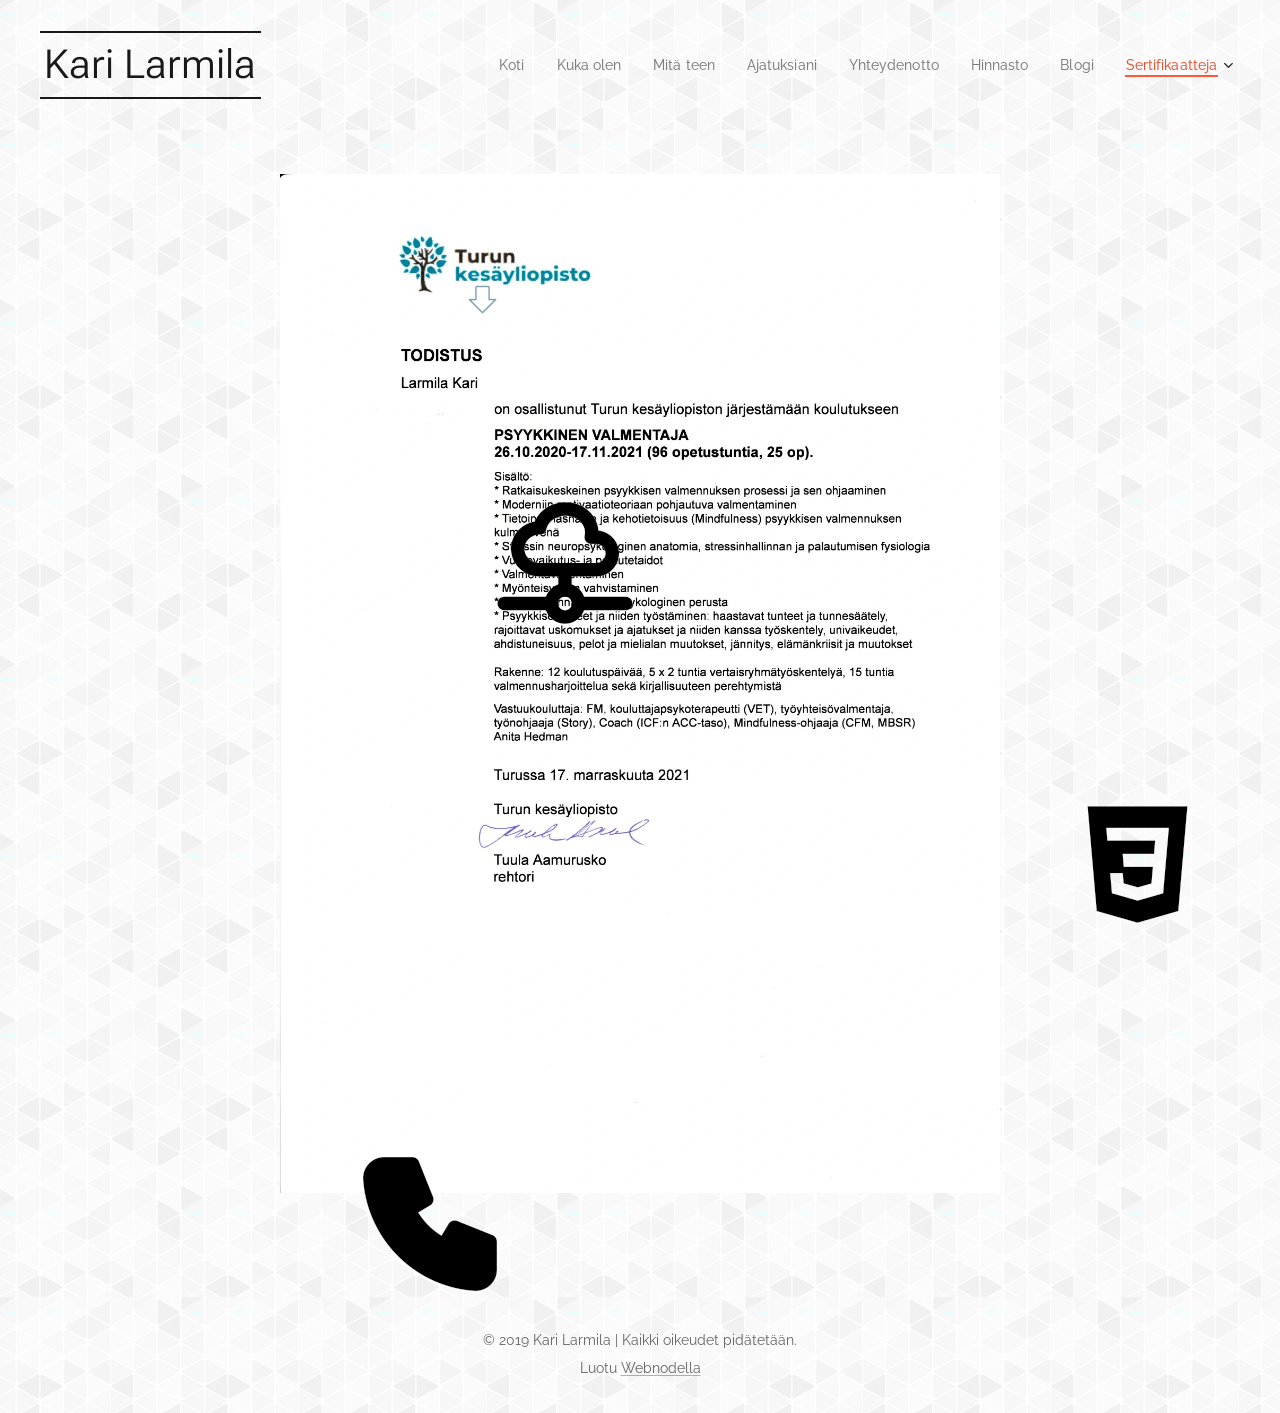 This screenshot has width=1280, height=1413. I want to click on download a file or content, so click(482, 298).